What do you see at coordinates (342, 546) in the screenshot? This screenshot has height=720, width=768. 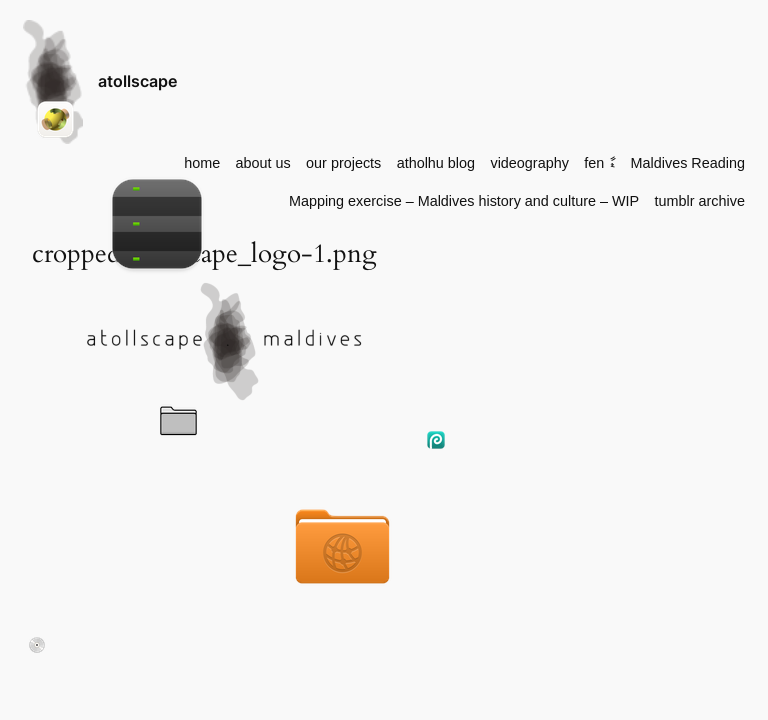 I see `open folder containing html or web files` at bounding box center [342, 546].